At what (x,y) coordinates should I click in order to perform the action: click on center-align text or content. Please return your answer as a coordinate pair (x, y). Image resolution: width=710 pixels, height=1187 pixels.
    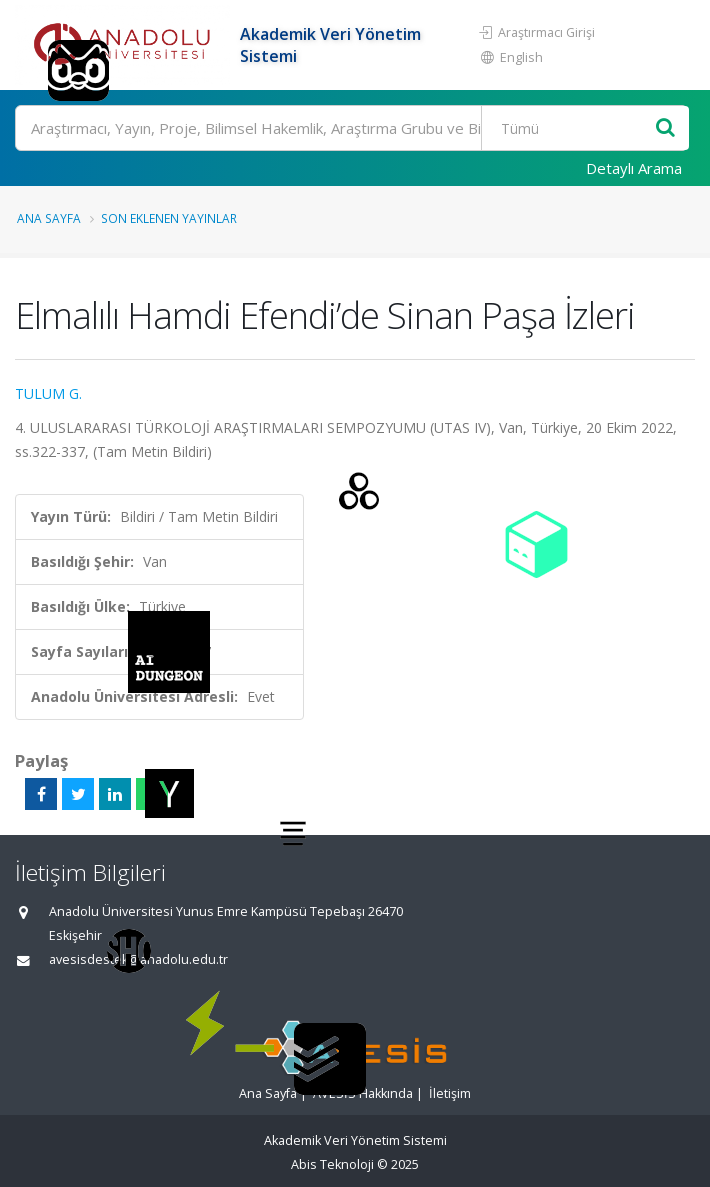
    Looking at the image, I should click on (293, 833).